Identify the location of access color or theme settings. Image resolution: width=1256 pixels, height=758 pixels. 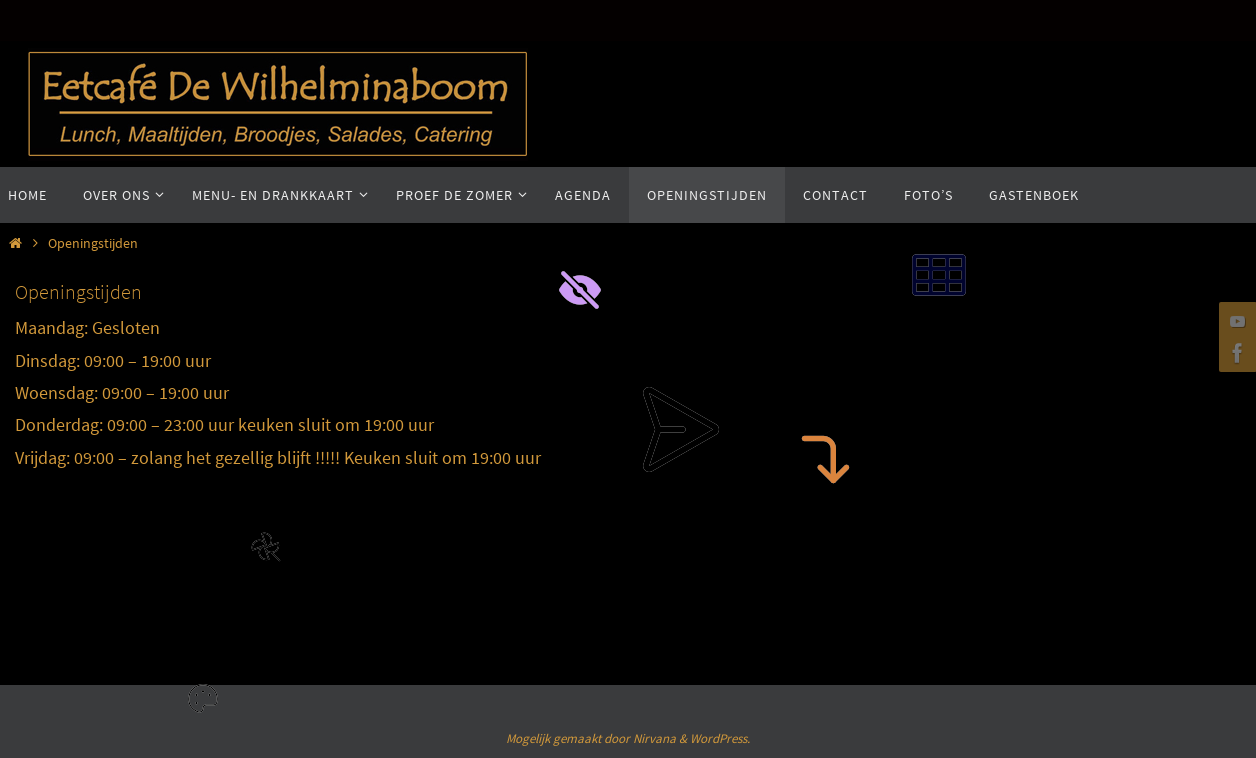
(203, 699).